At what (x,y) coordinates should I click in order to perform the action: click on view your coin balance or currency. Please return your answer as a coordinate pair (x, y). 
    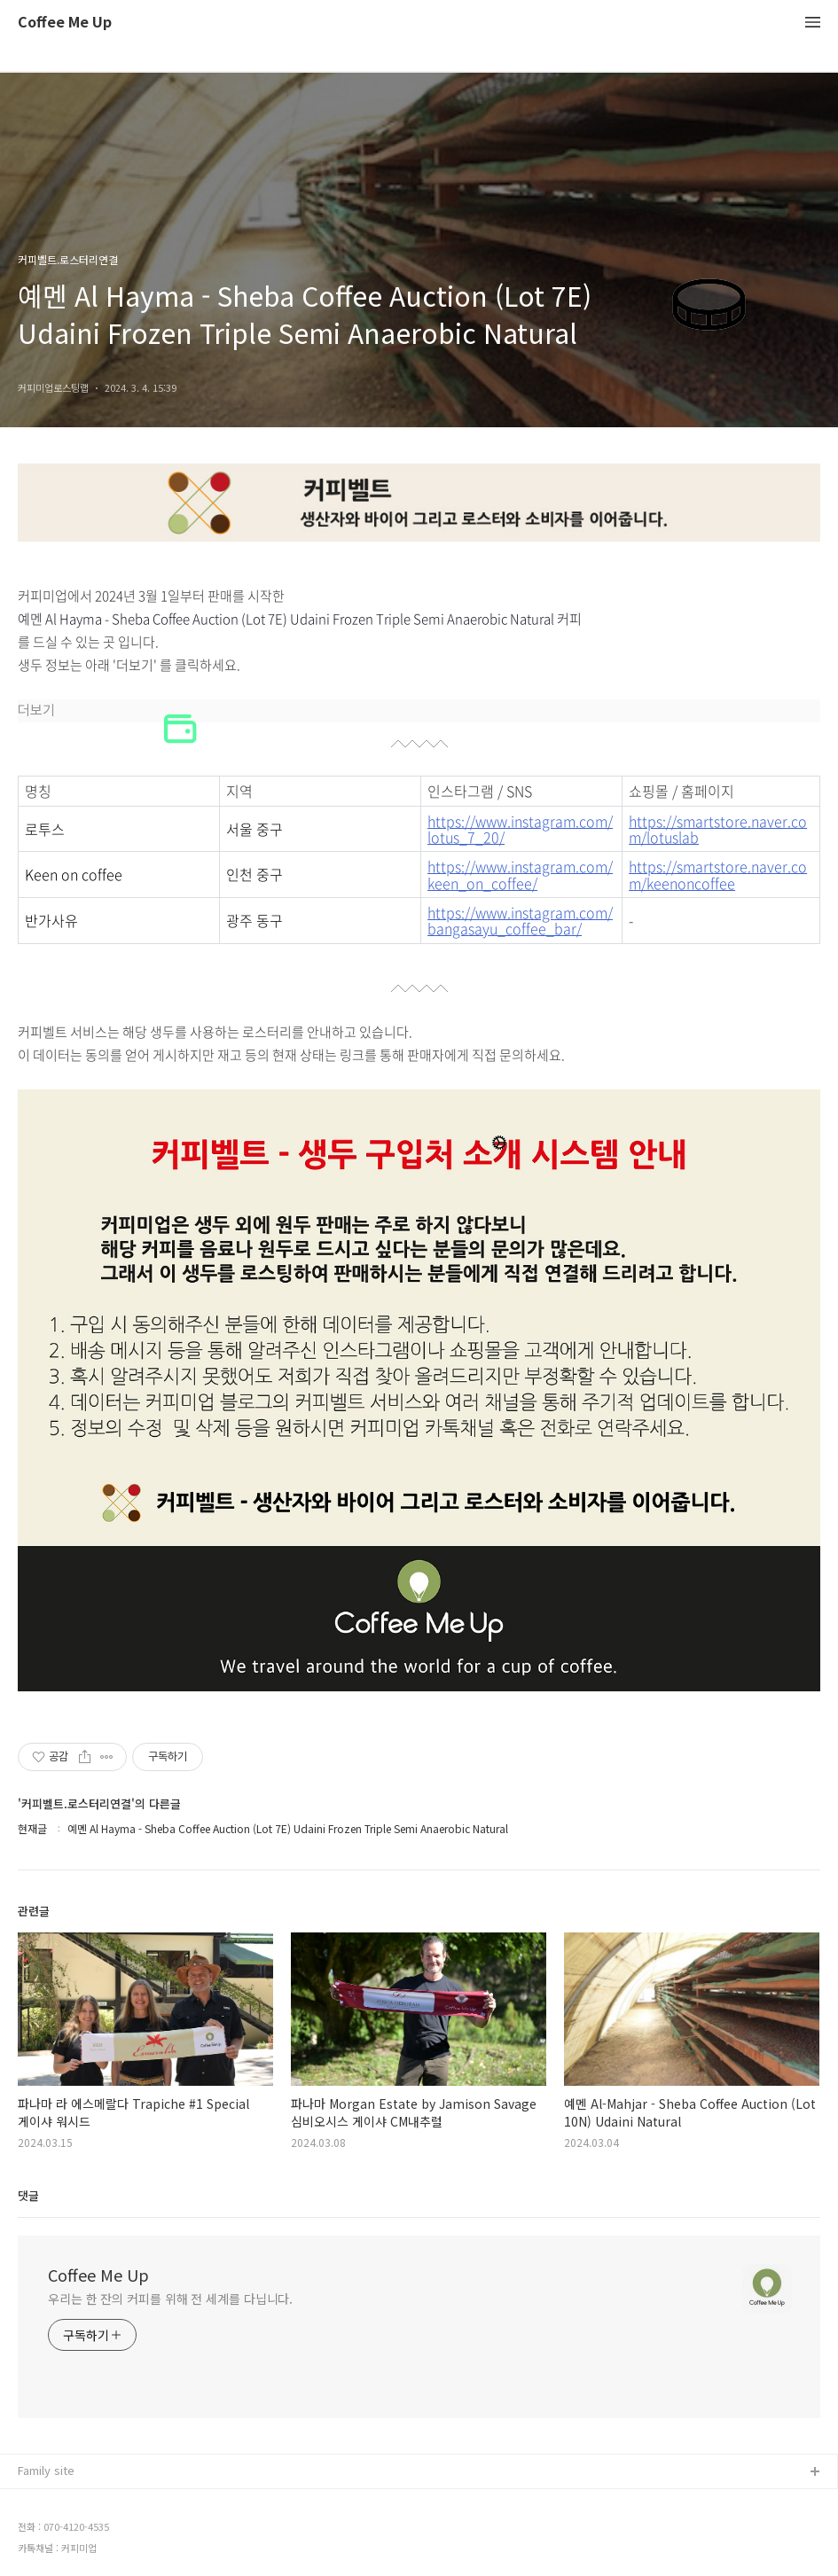
    Looking at the image, I should click on (709, 304).